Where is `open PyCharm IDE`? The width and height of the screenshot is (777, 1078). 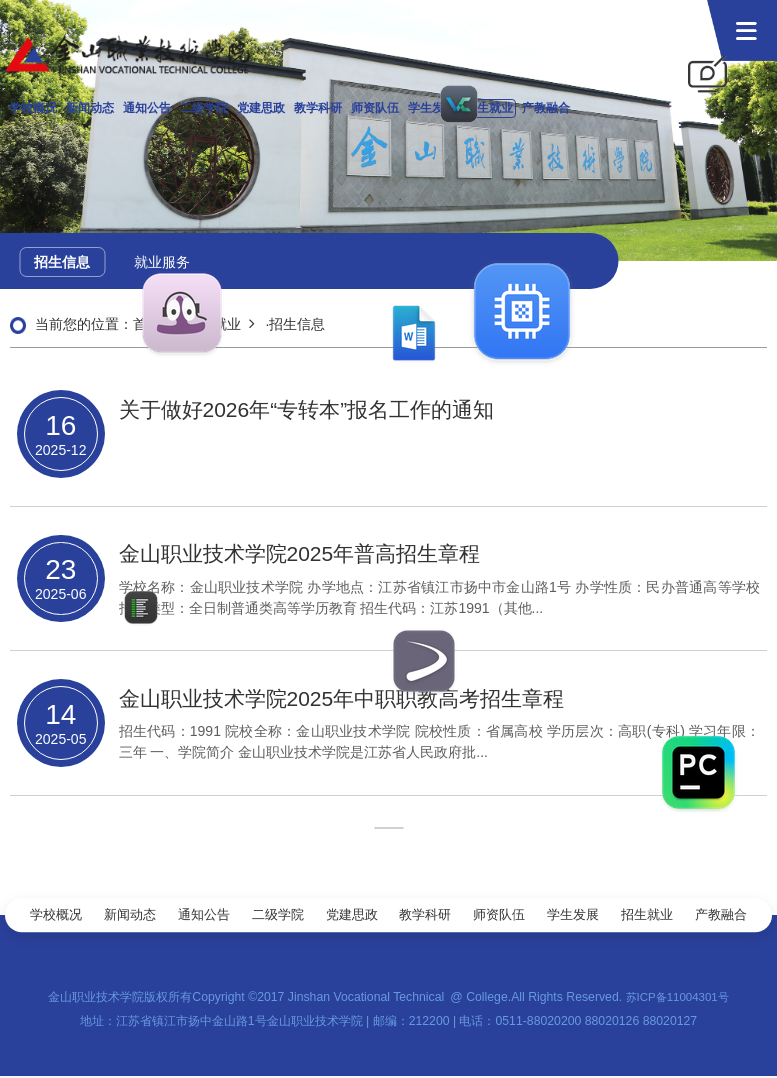
open PyCharm IDE is located at coordinates (698, 772).